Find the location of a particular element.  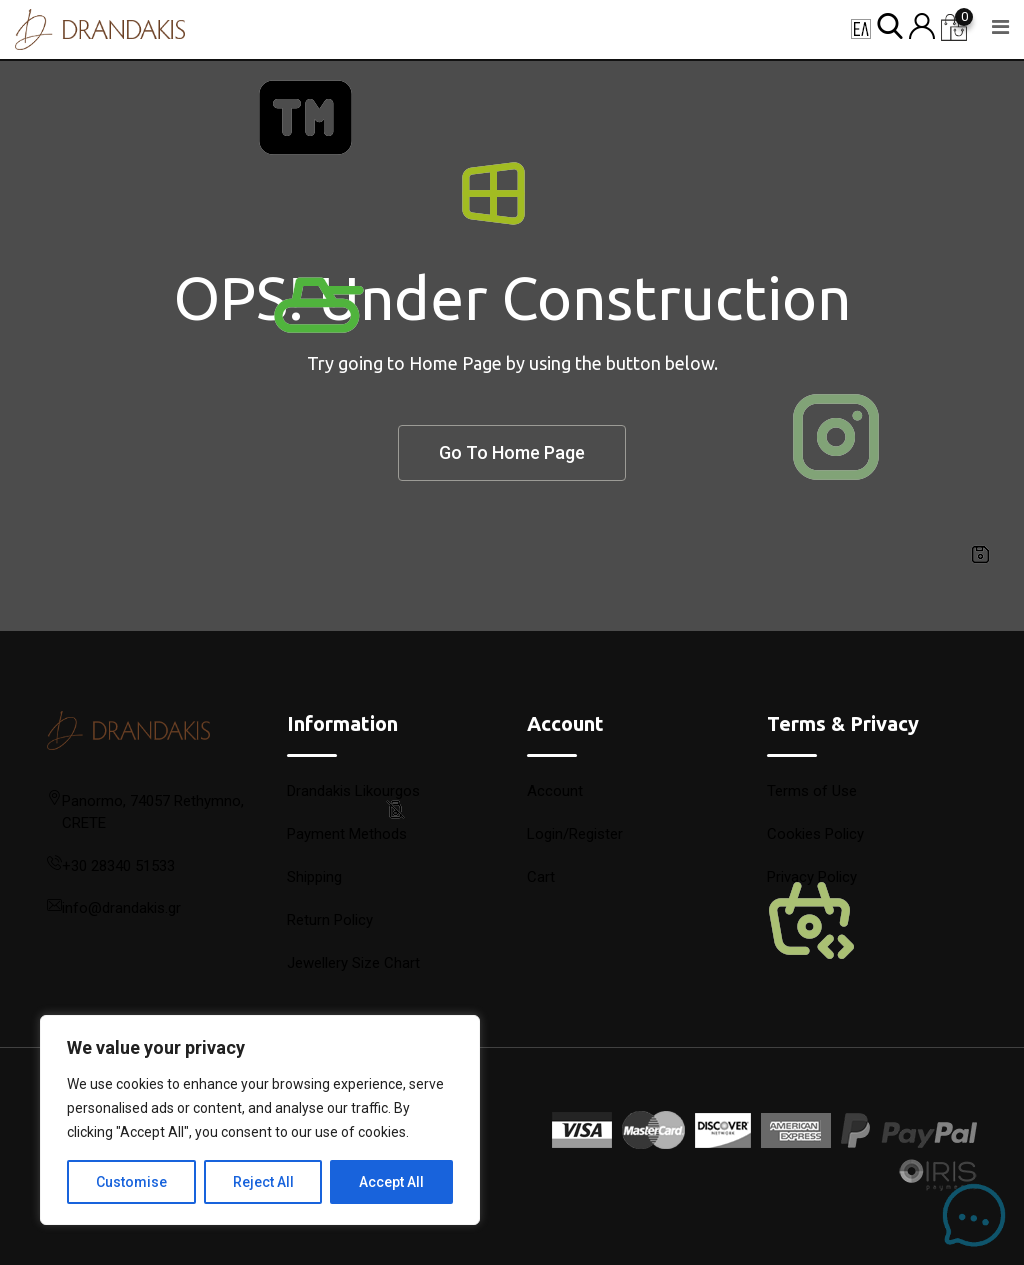

open windows settings or system options is located at coordinates (493, 193).